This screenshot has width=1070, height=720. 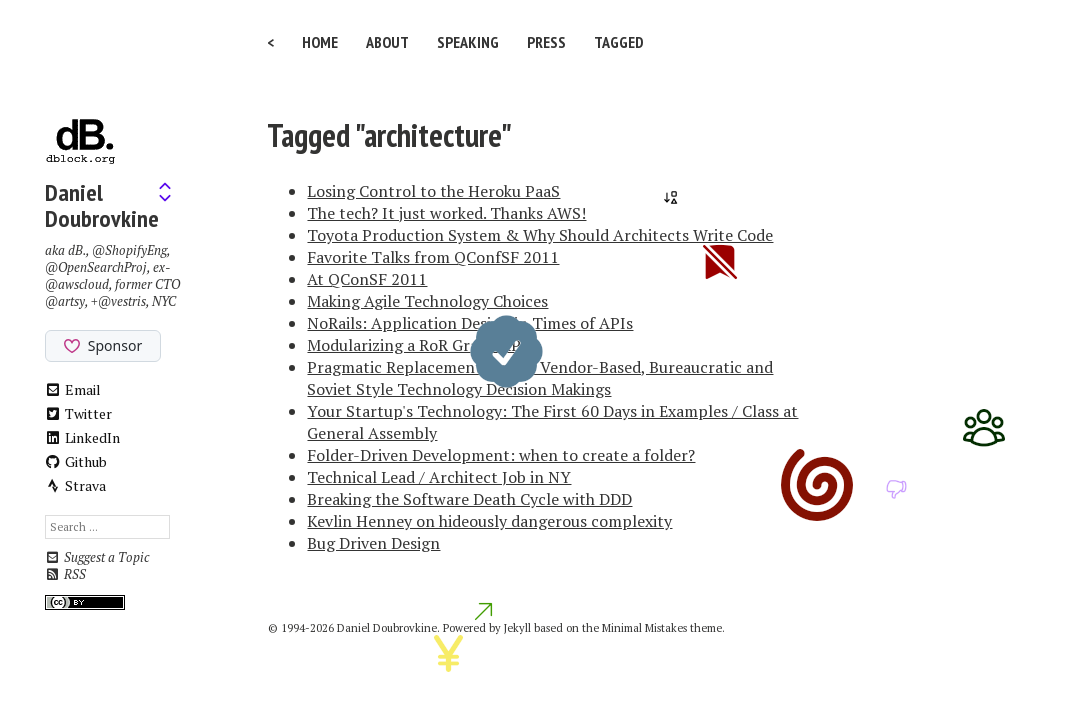 I want to click on indicates price or payment in Chinese yuan (renminbi), so click(x=448, y=653).